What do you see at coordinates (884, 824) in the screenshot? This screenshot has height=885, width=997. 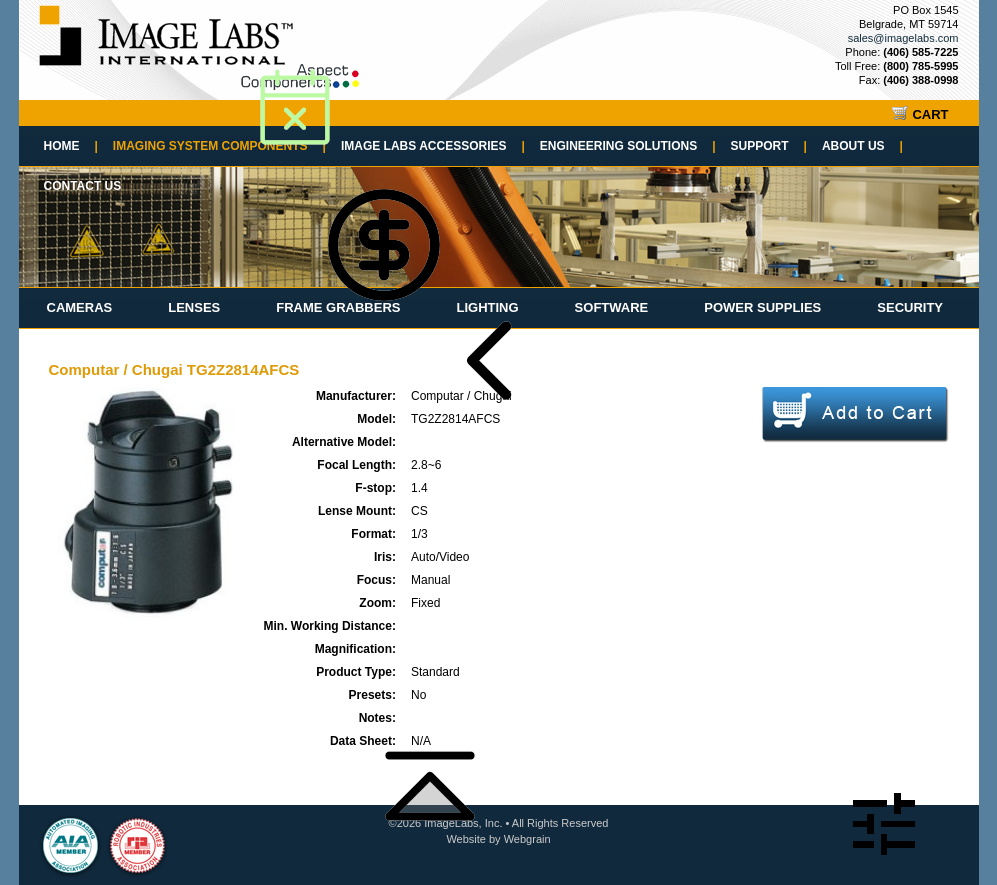 I see `adjust settings or preferences` at bounding box center [884, 824].